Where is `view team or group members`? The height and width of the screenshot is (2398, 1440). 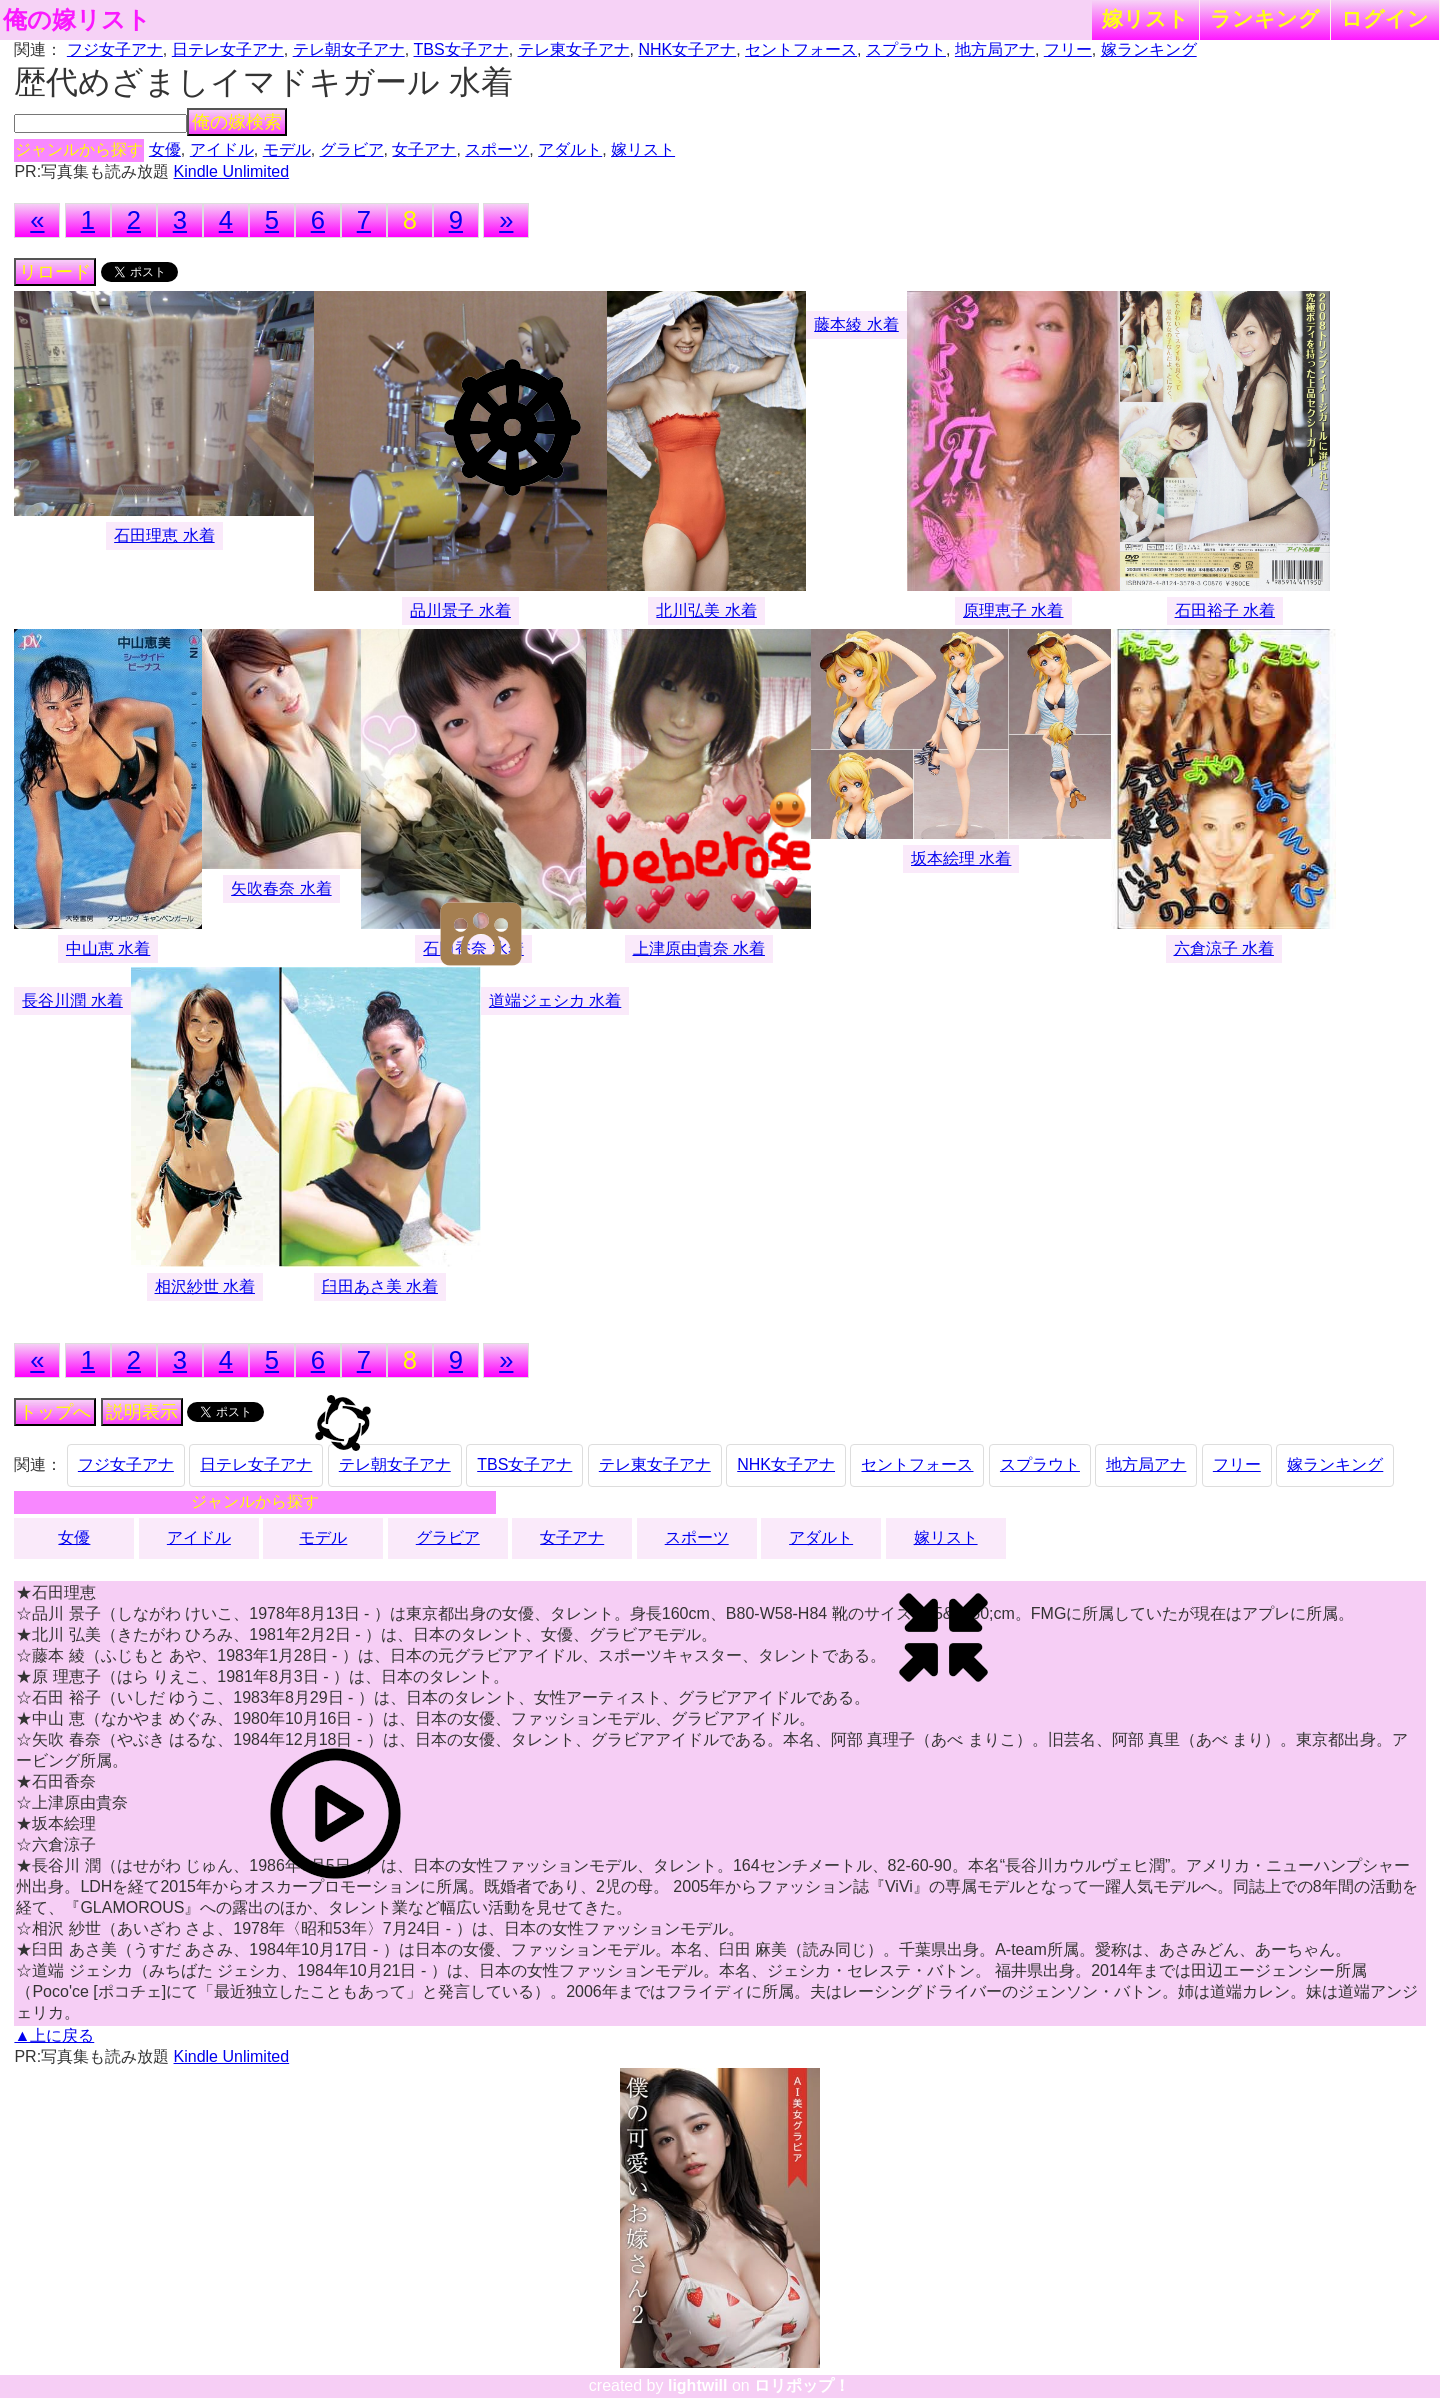 view team or group members is located at coordinates (481, 934).